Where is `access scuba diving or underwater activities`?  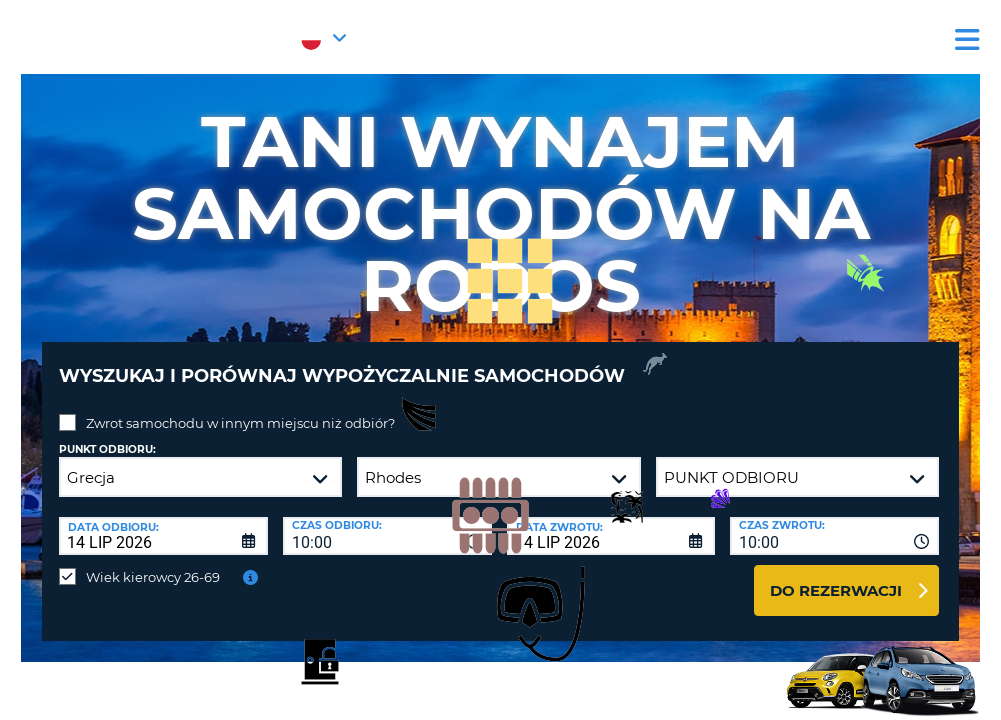 access scuba diving or underwater activities is located at coordinates (541, 614).